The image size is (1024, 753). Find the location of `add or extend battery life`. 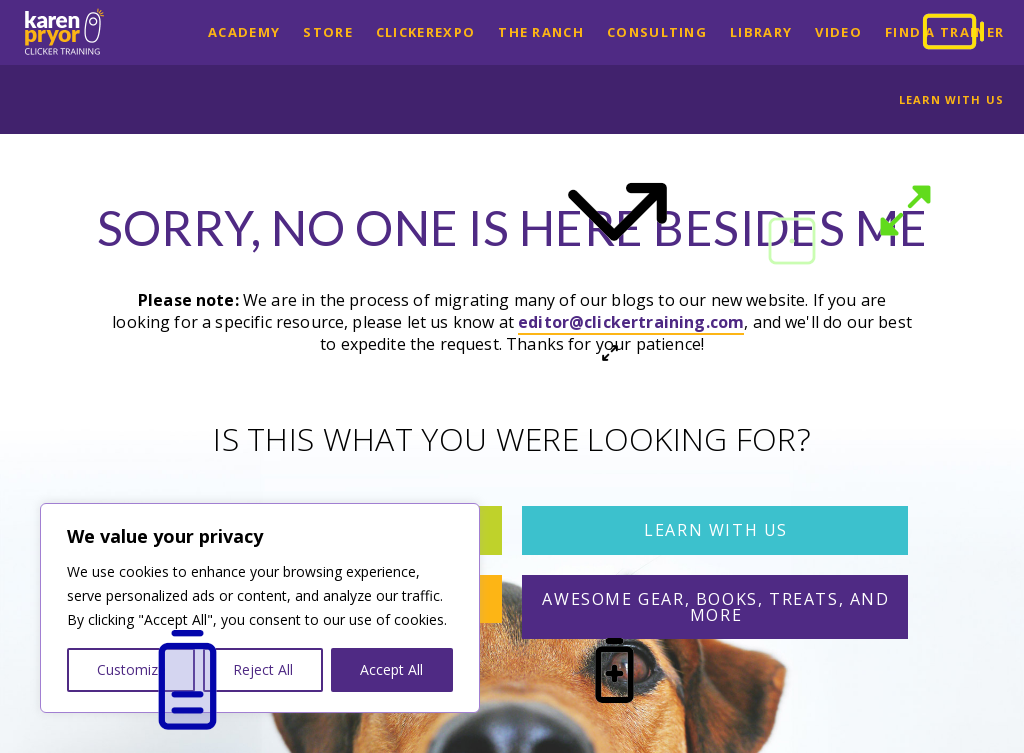

add or extend battery life is located at coordinates (614, 670).